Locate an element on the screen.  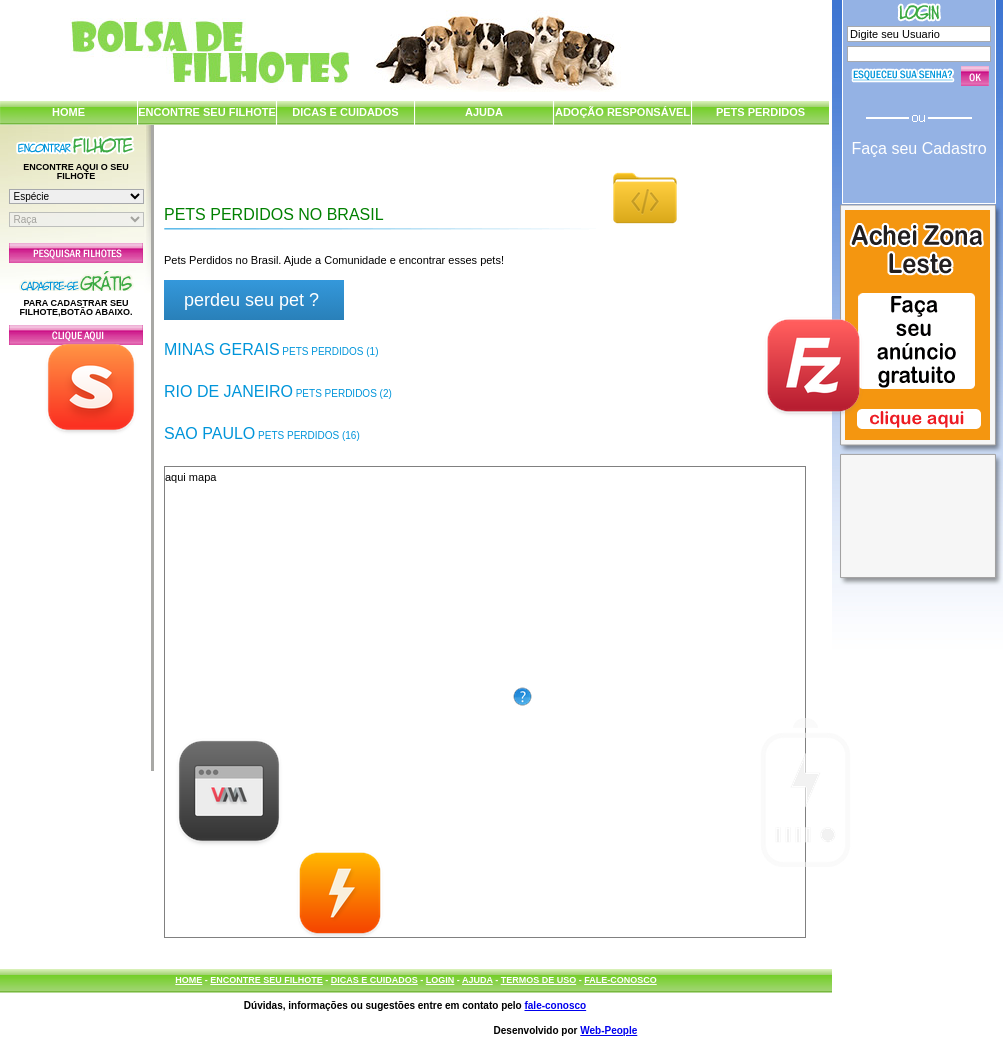
open your code projects folder is located at coordinates (645, 198).